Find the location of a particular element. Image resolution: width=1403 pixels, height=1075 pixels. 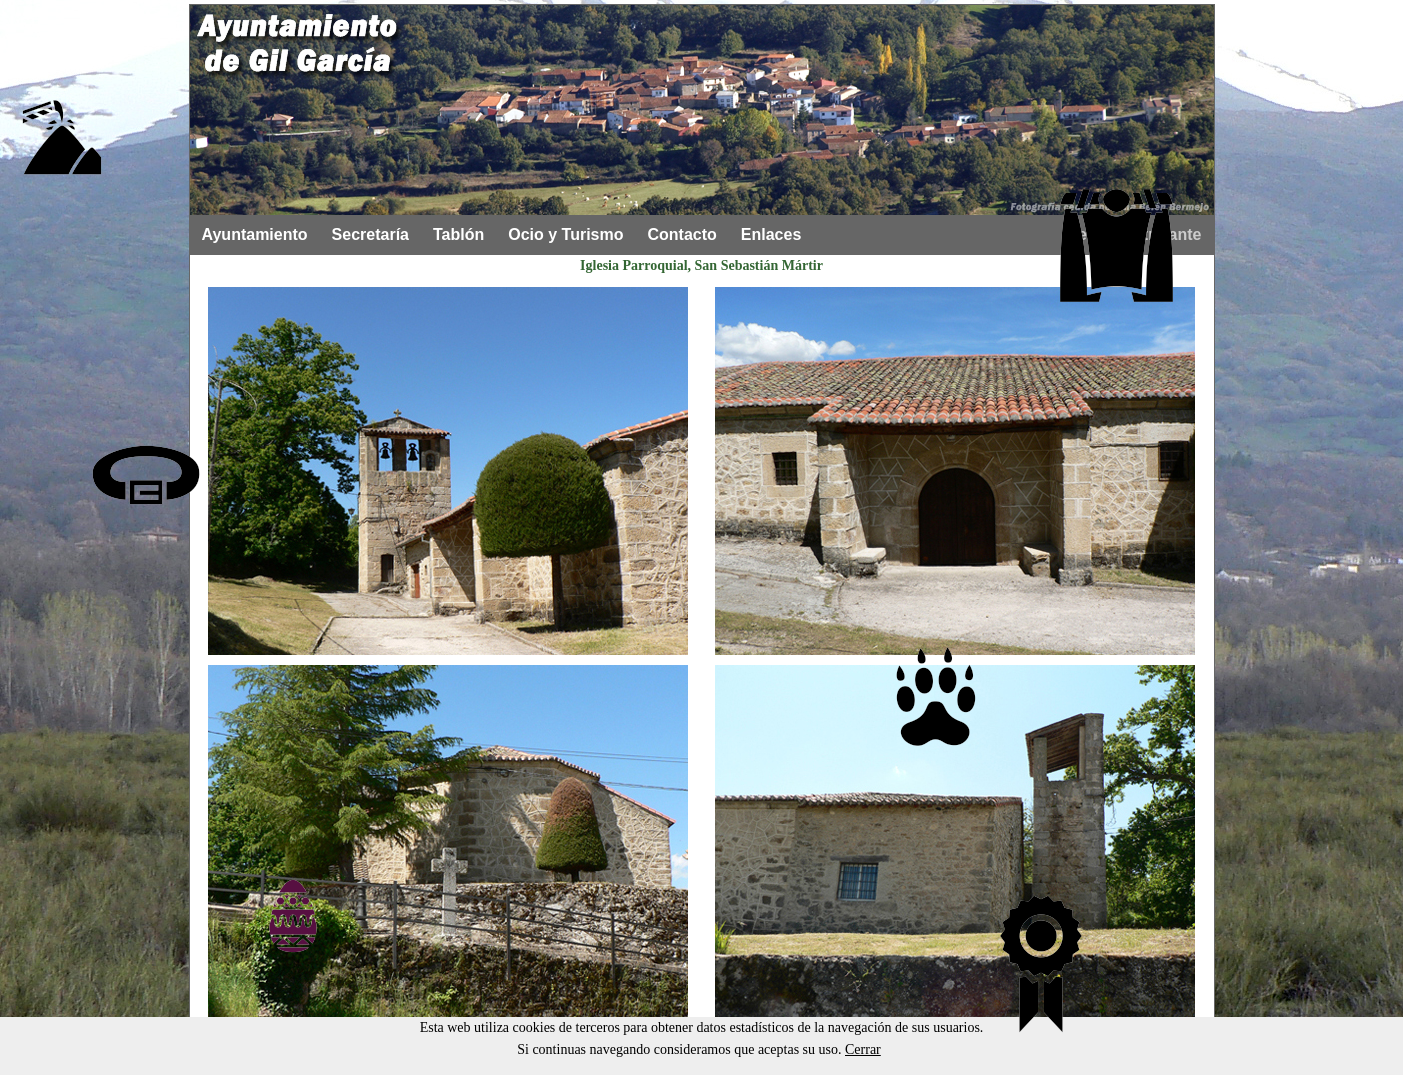

equip basic armor or clothing item is located at coordinates (1116, 245).